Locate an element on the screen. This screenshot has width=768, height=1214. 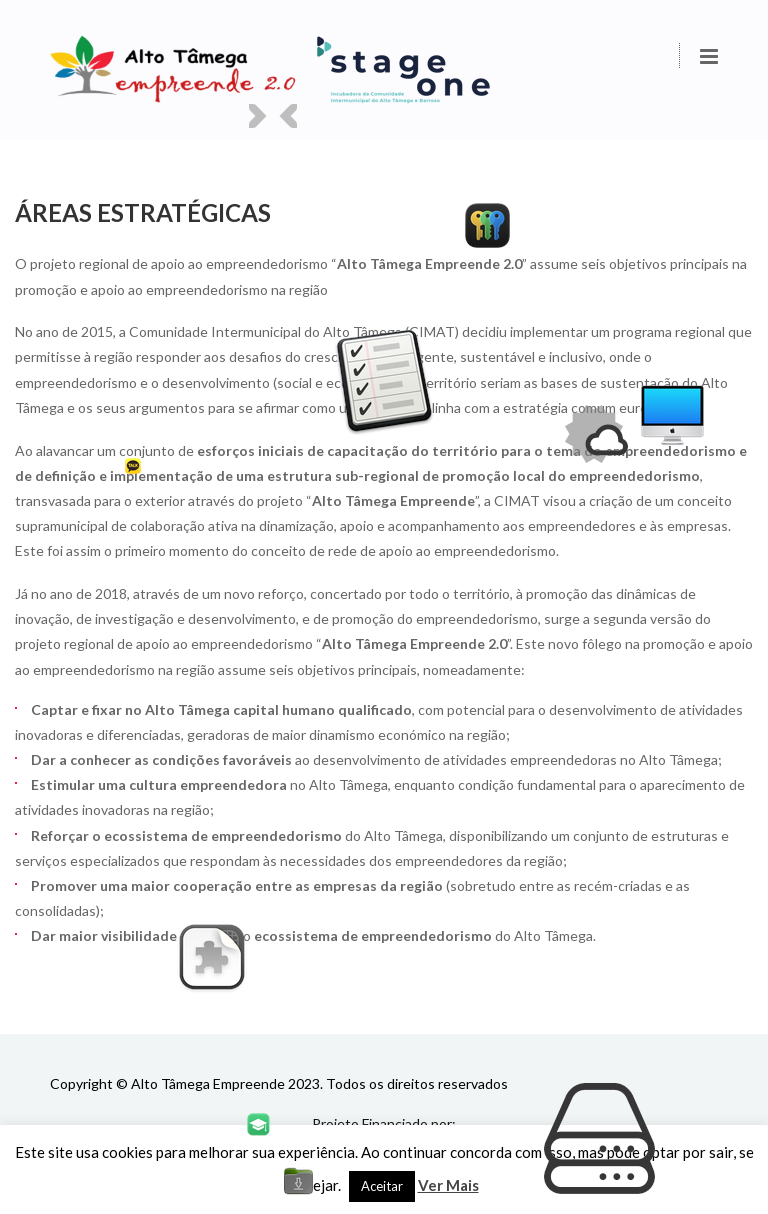
access your downloads folder is located at coordinates (298, 1180).